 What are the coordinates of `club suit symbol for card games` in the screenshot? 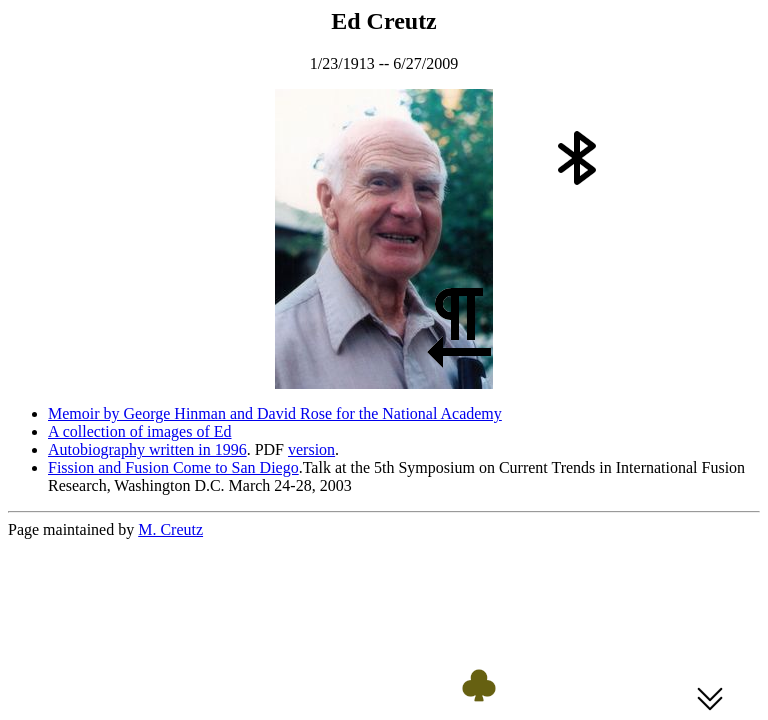 It's located at (479, 686).